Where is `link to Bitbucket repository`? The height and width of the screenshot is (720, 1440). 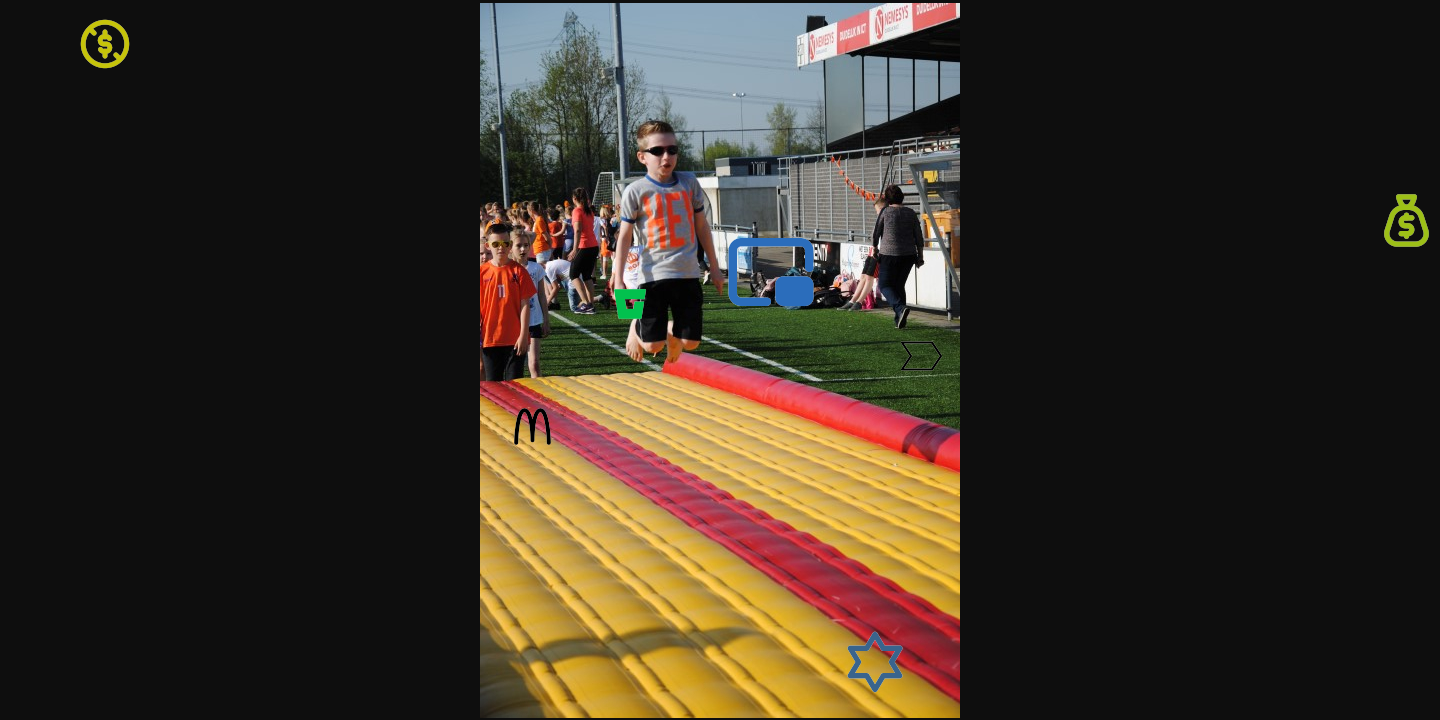
link to Bitbucket repository is located at coordinates (630, 304).